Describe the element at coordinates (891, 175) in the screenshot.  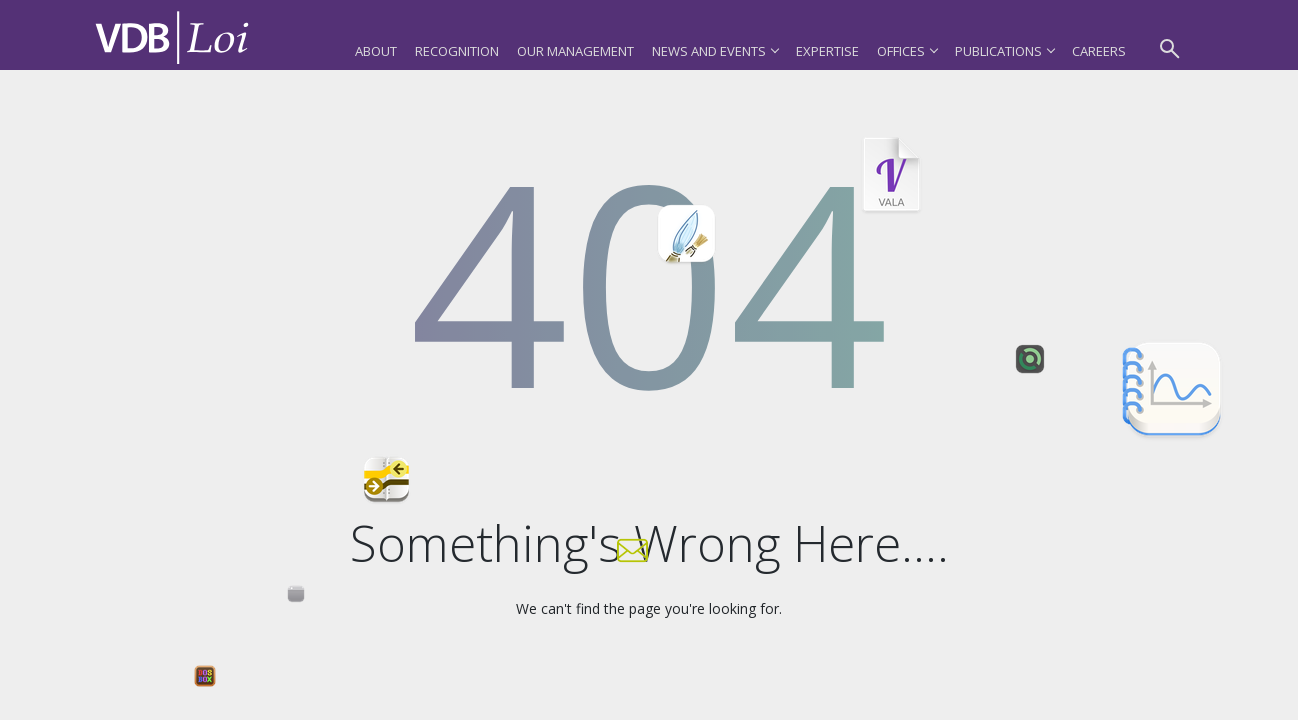
I see `vala source code file` at that location.